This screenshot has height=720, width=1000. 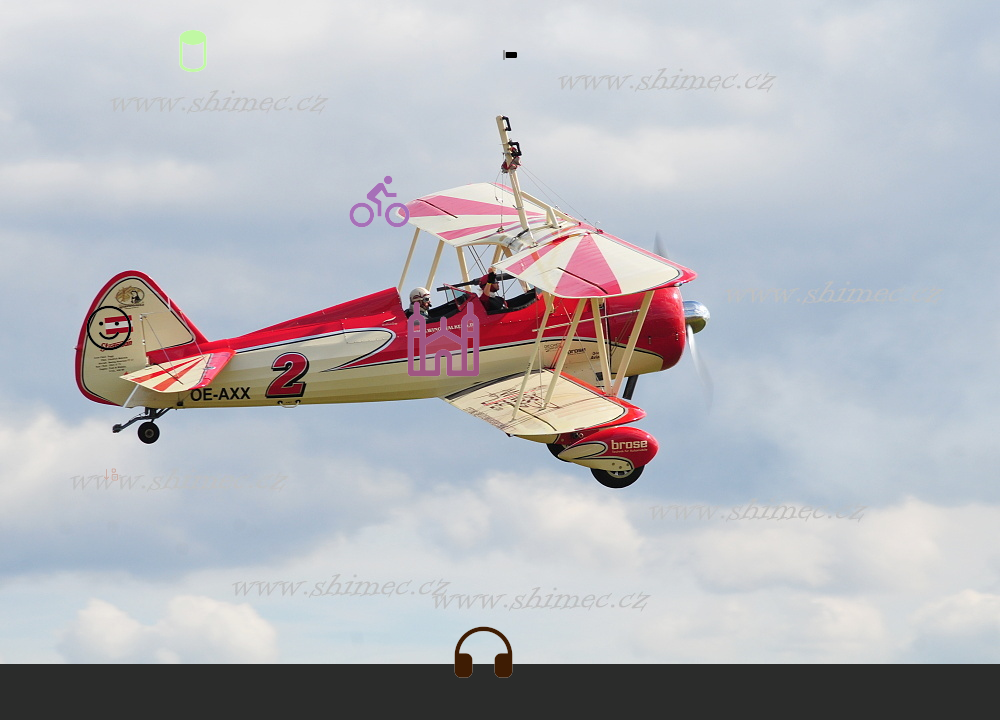 I want to click on align content to the left edge, so click(x=510, y=55).